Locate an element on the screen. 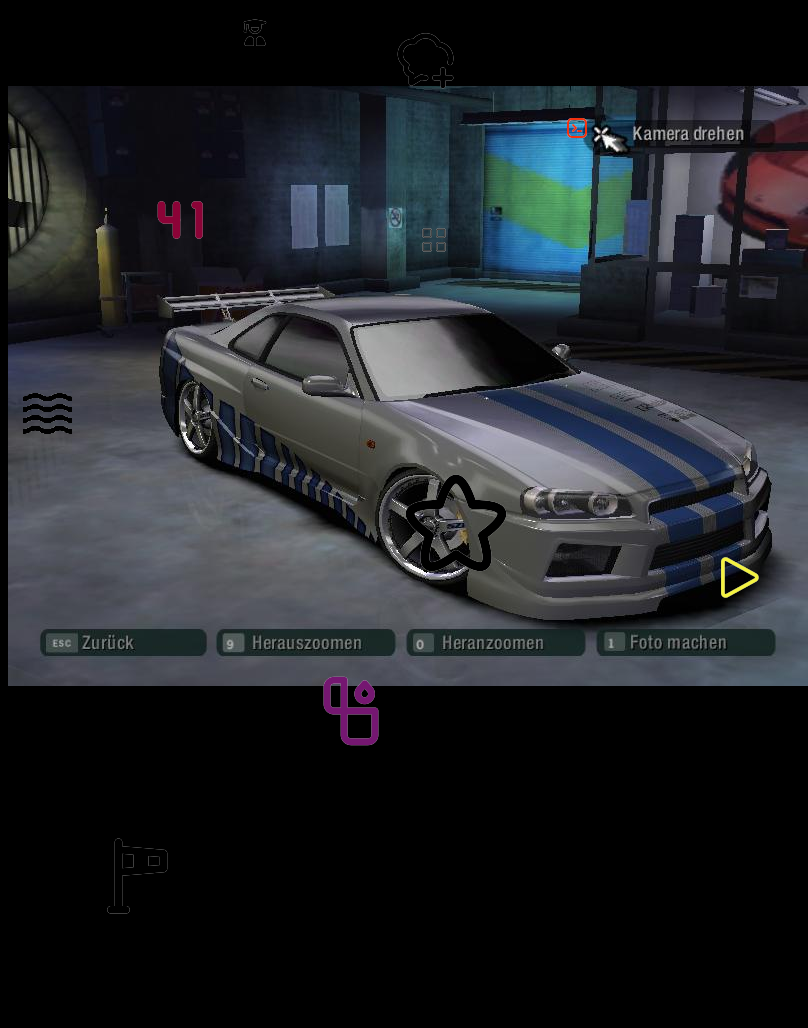 The image size is (808, 1028). start a new conversation is located at coordinates (424, 59).